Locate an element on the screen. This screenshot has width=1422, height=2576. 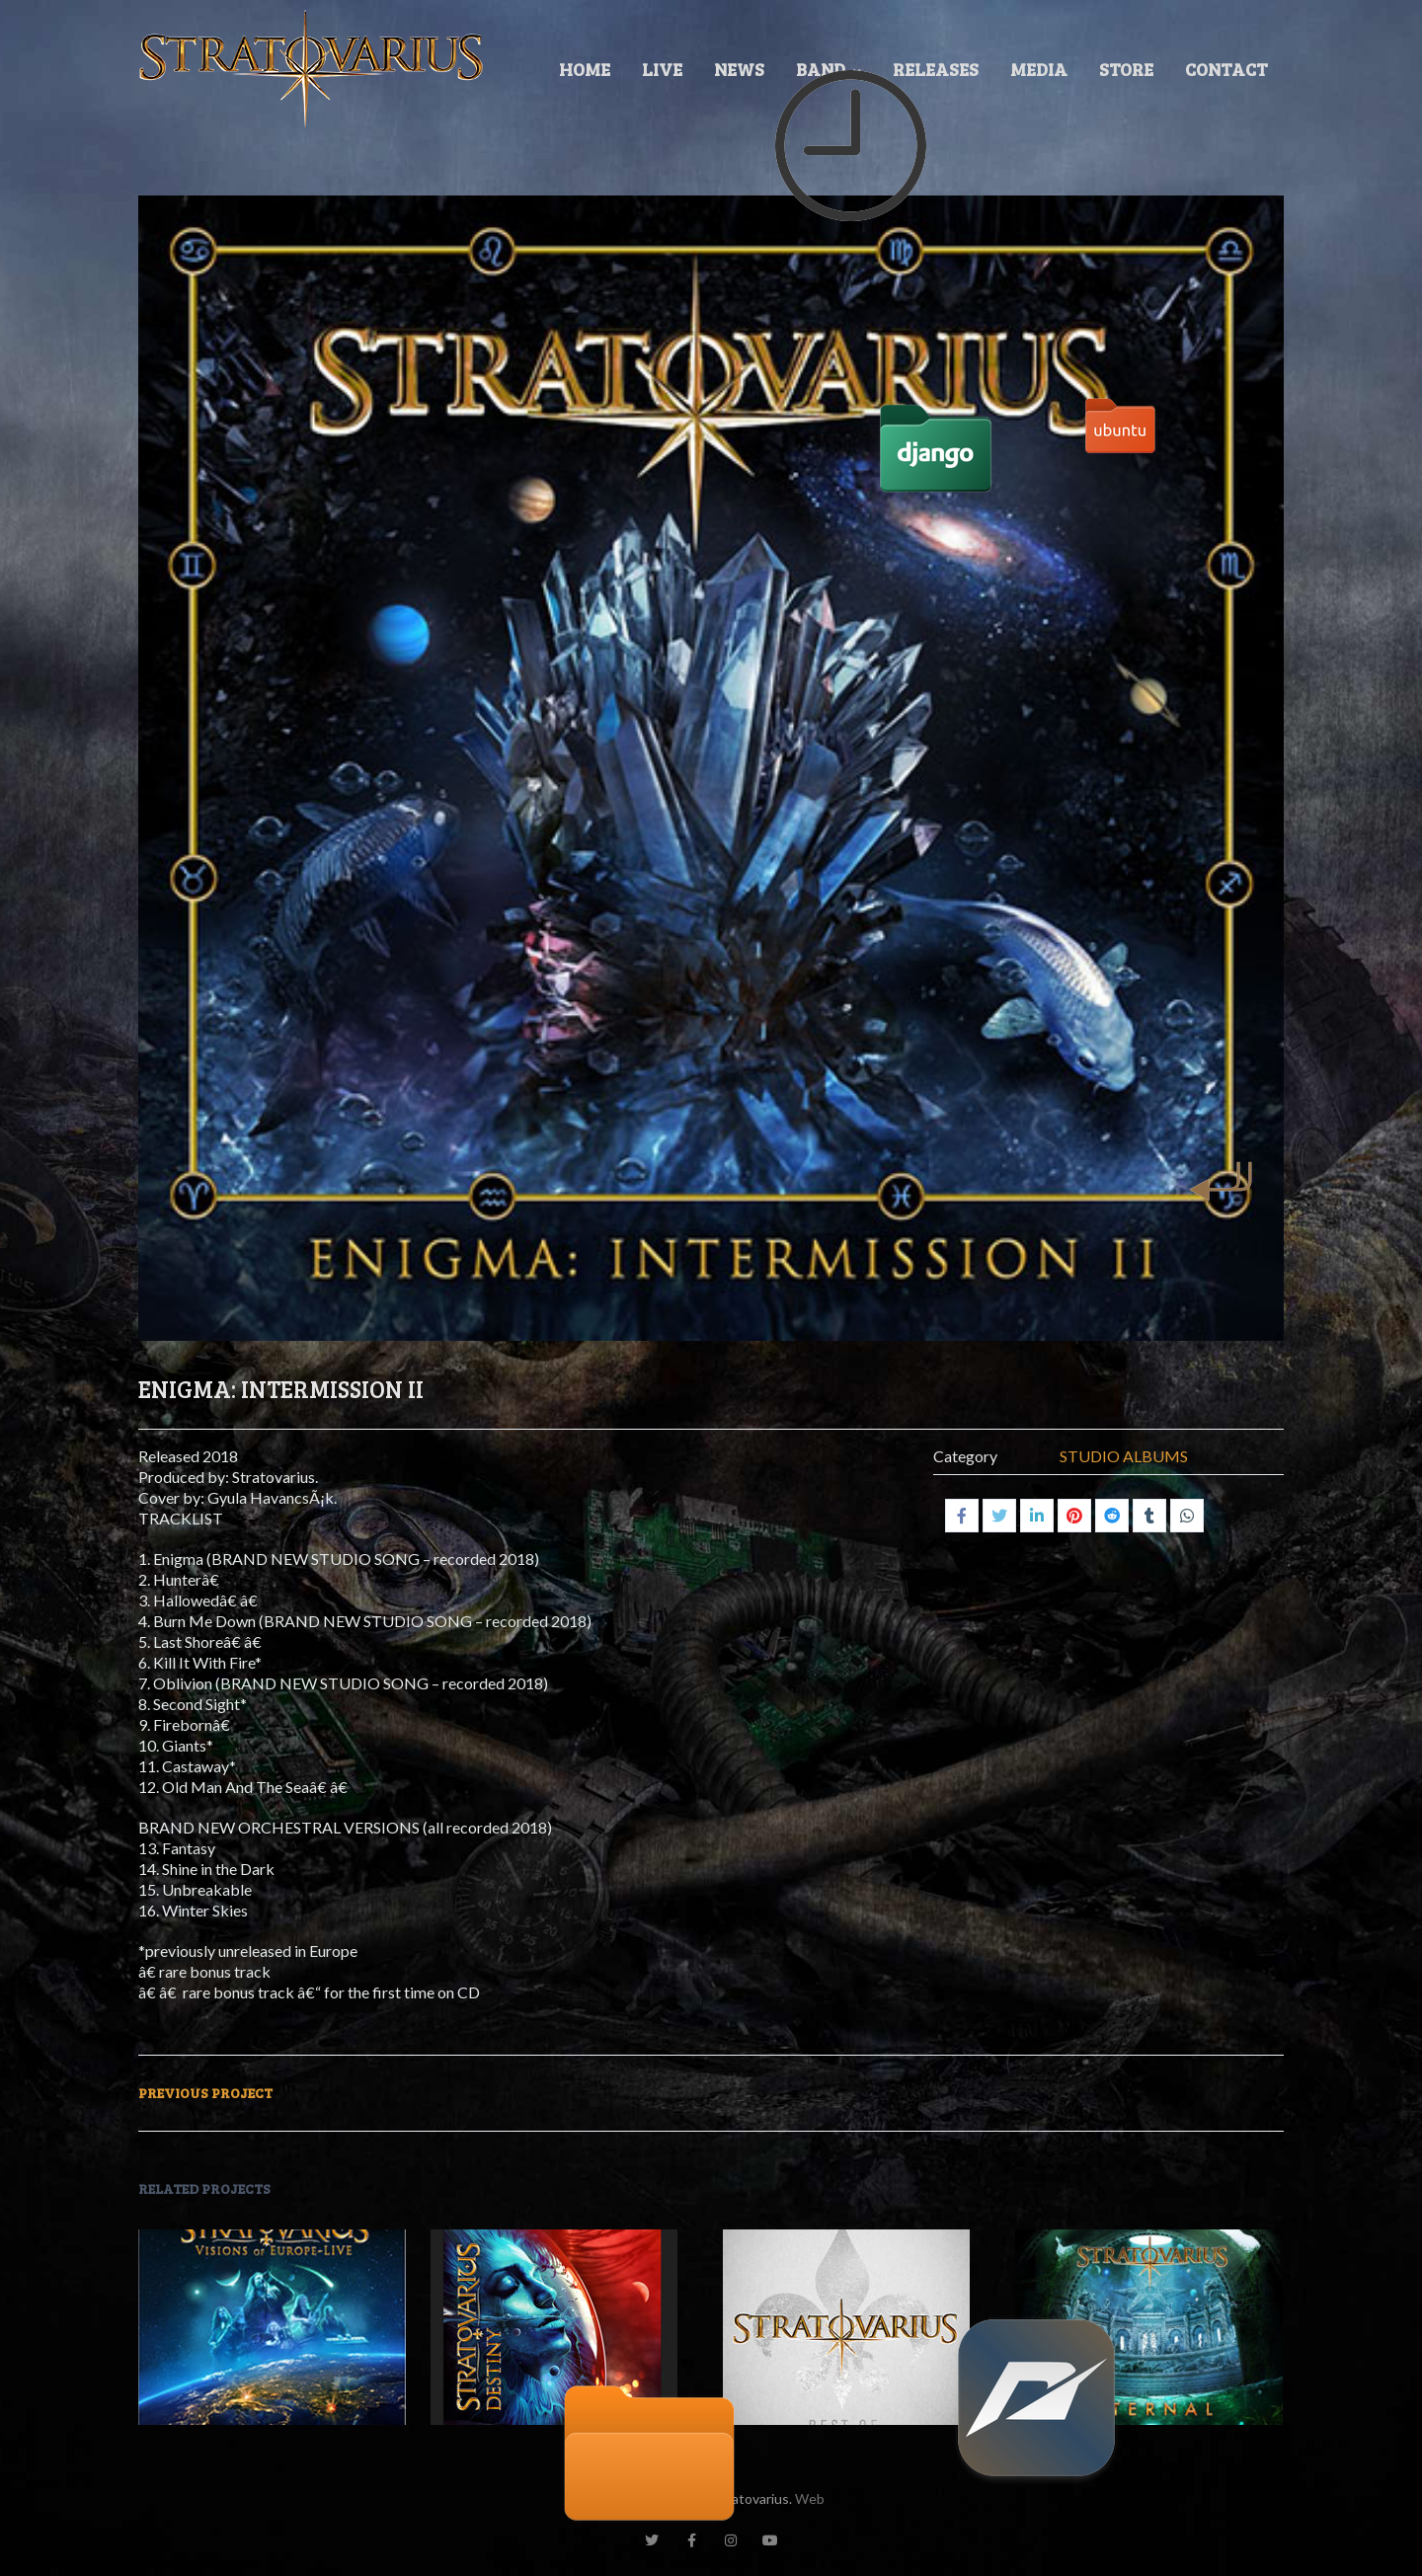
open django project folder is located at coordinates (935, 451).